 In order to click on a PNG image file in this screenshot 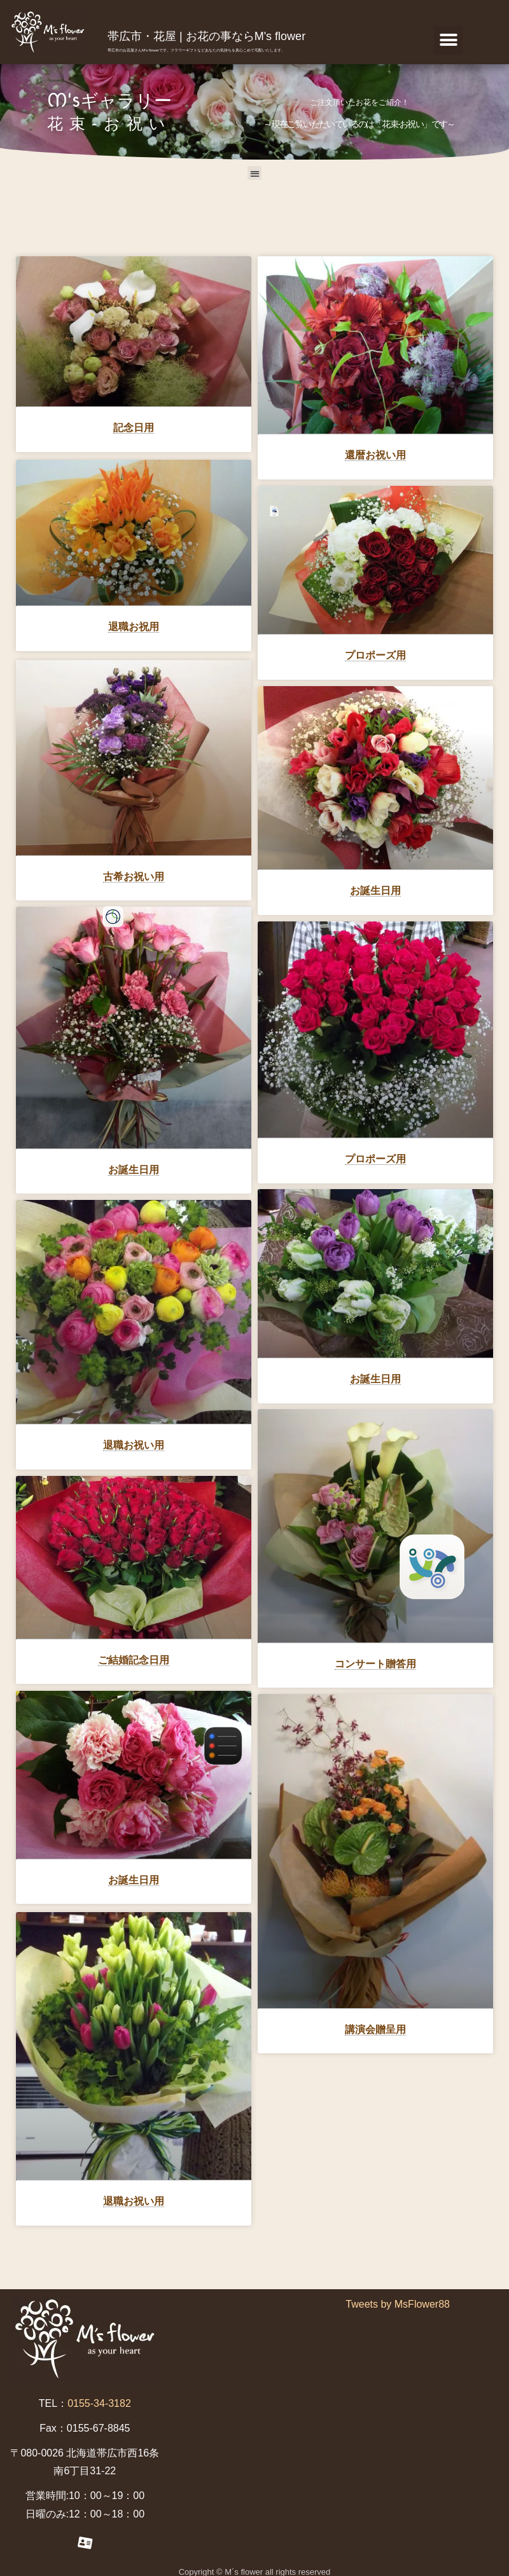, I will do `click(274, 511)`.